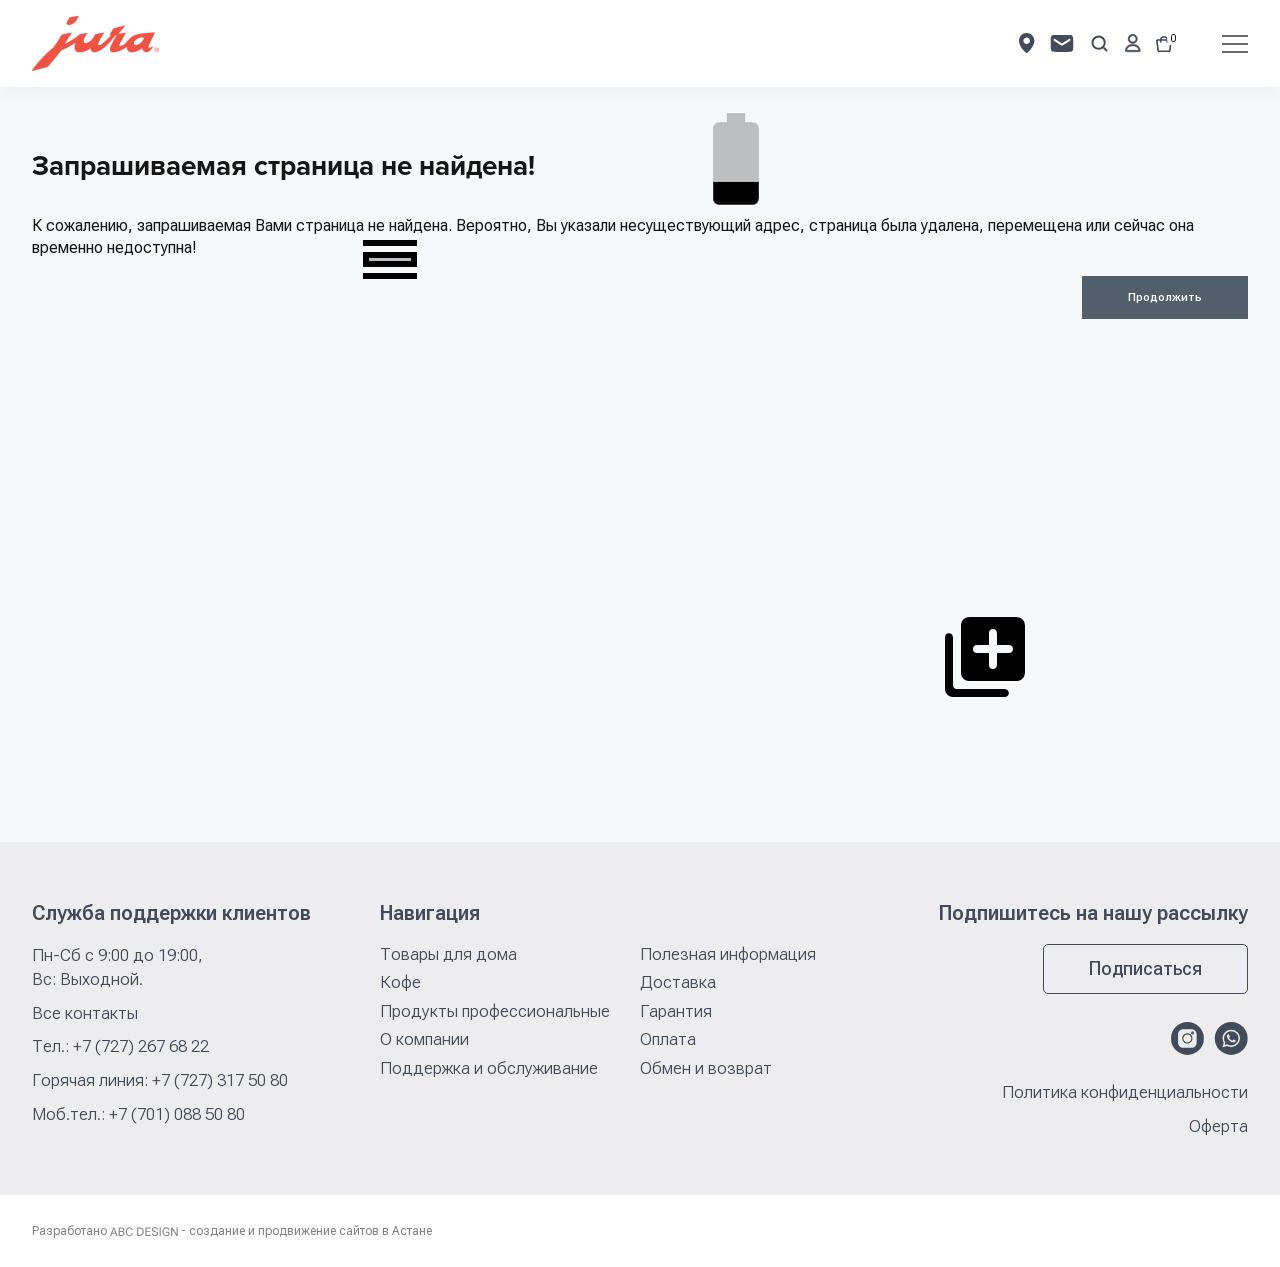 This screenshot has height=1267, width=1280. Describe the element at coordinates (390, 258) in the screenshot. I see `switch to day view in calendar` at that location.